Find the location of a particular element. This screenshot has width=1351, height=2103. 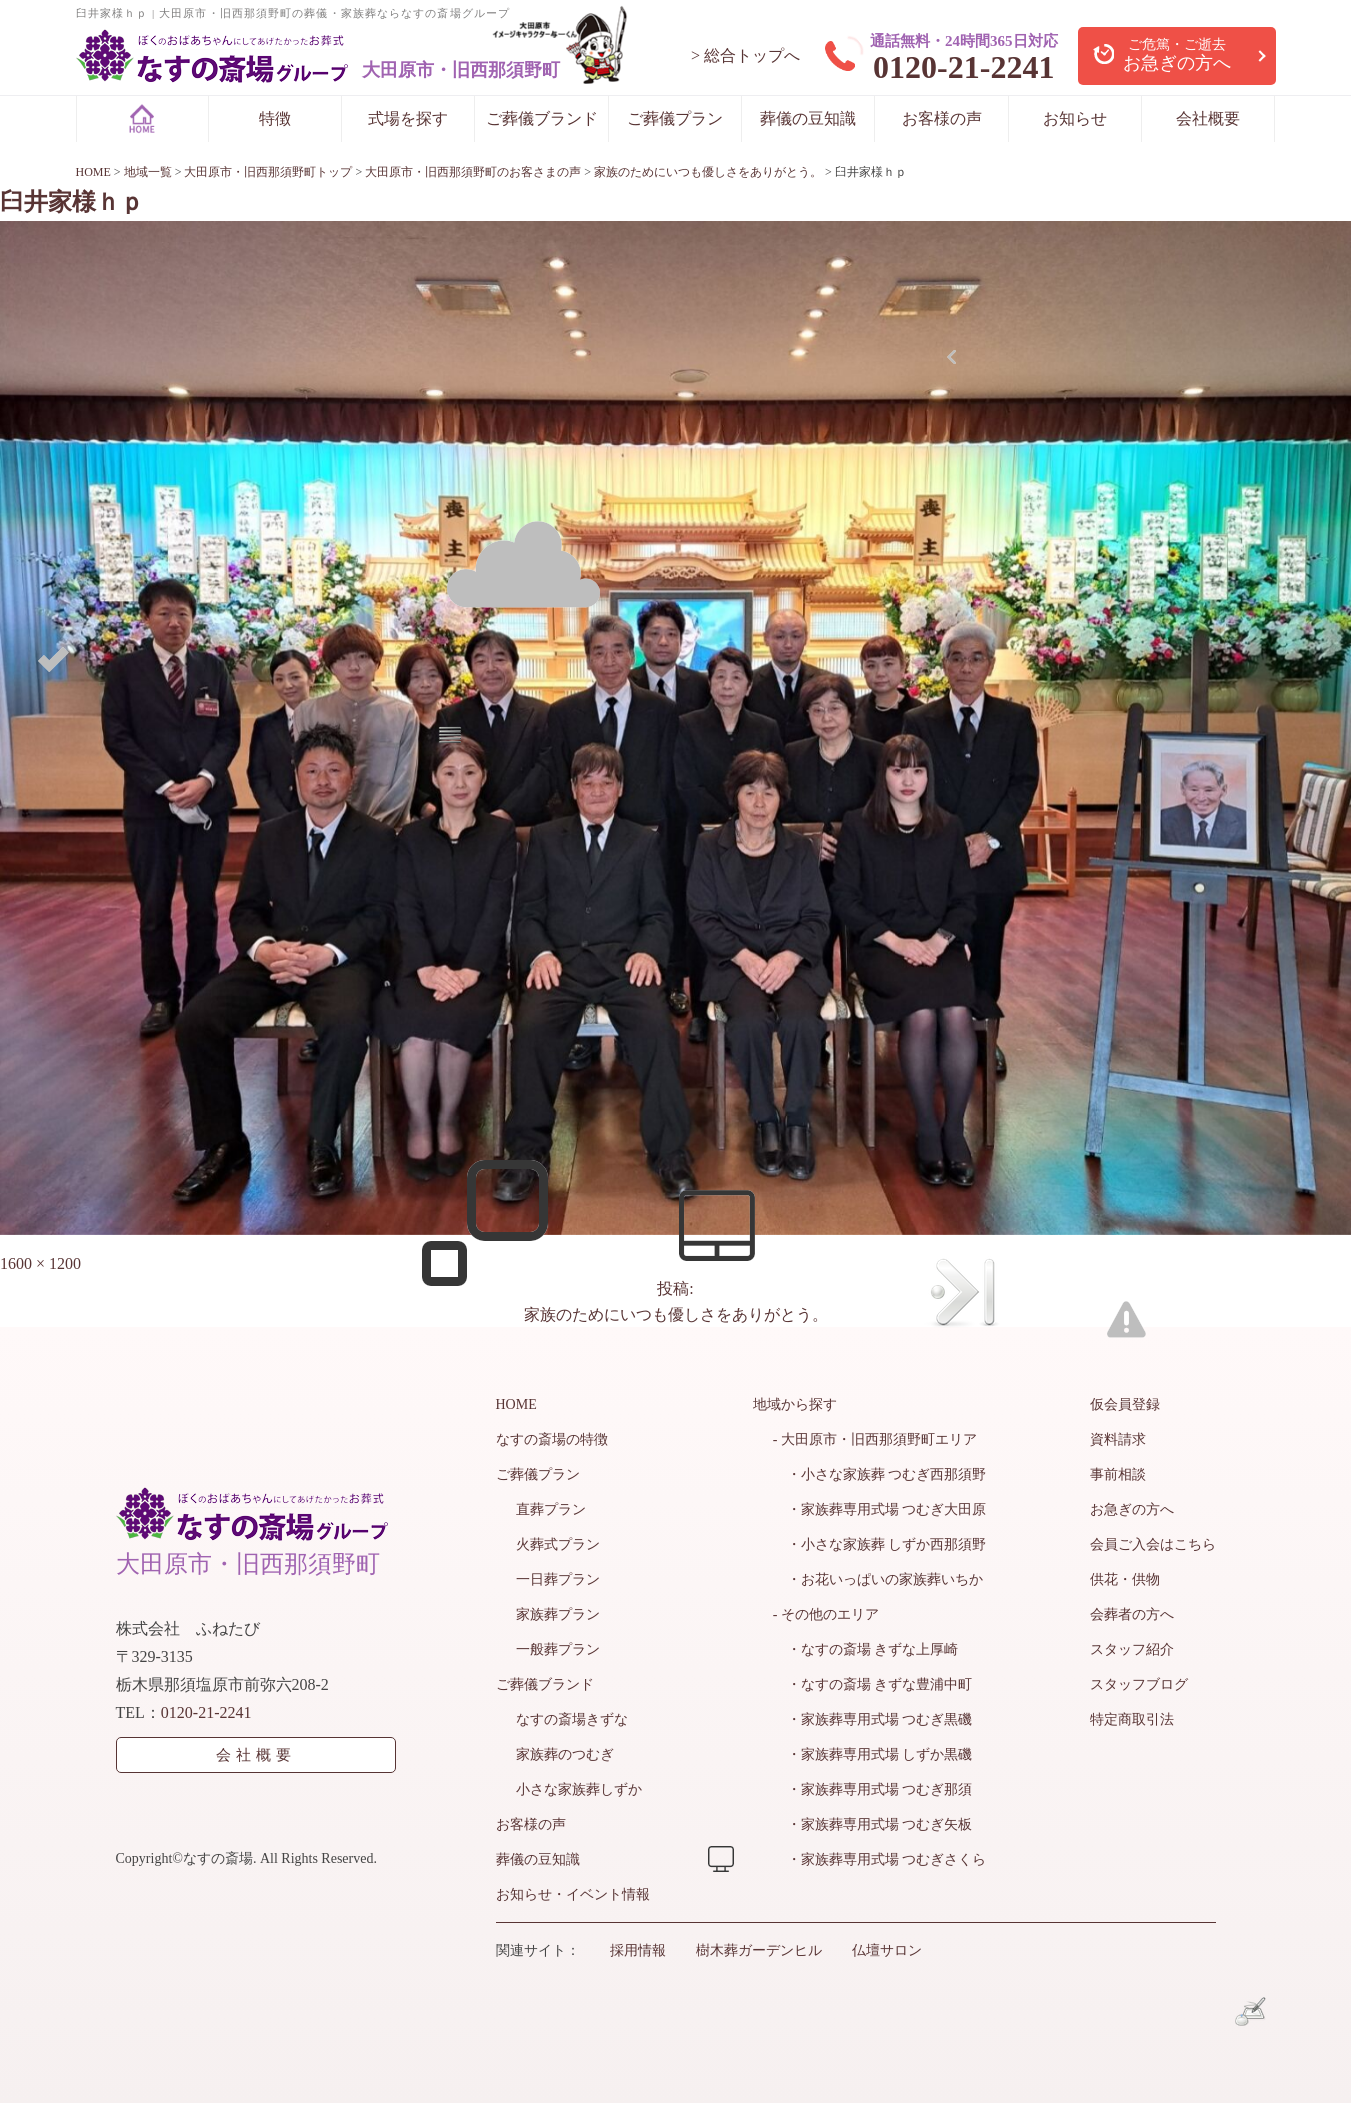

go to the first item in a list or sequence is located at coordinates (964, 1292).